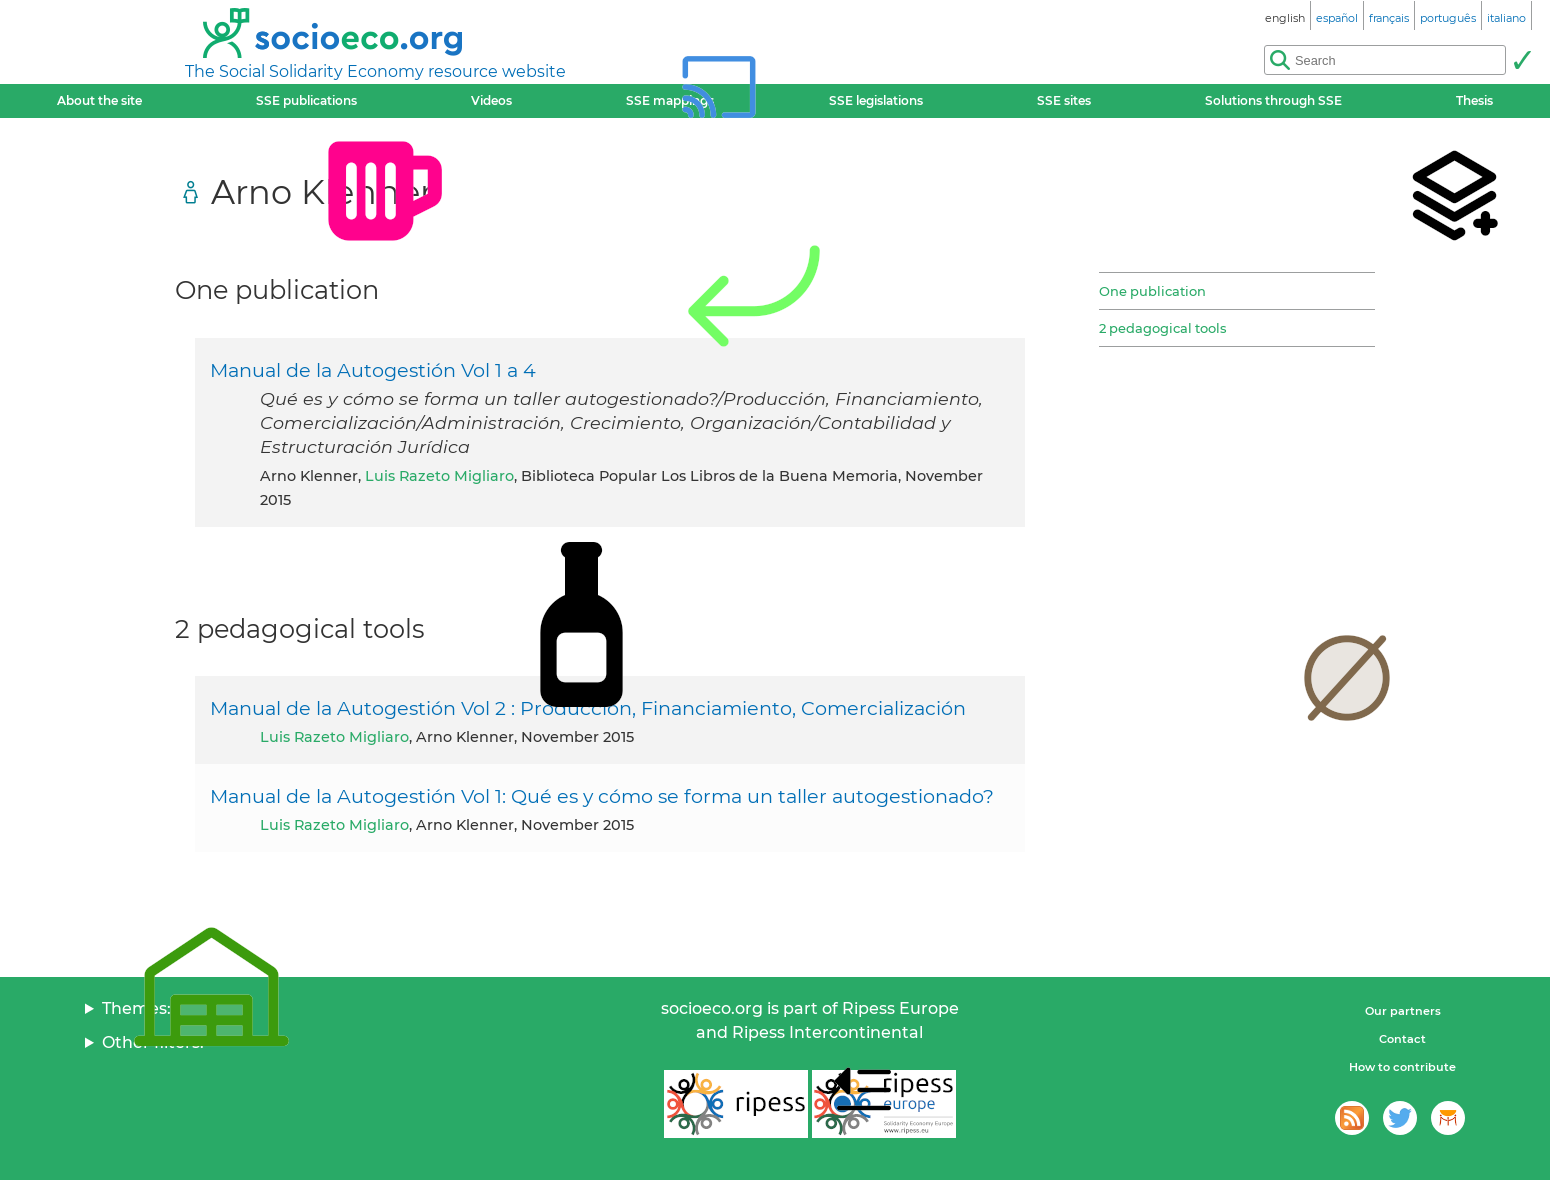  Describe the element at coordinates (378, 191) in the screenshot. I see `browse nearby bars or pubs` at that location.